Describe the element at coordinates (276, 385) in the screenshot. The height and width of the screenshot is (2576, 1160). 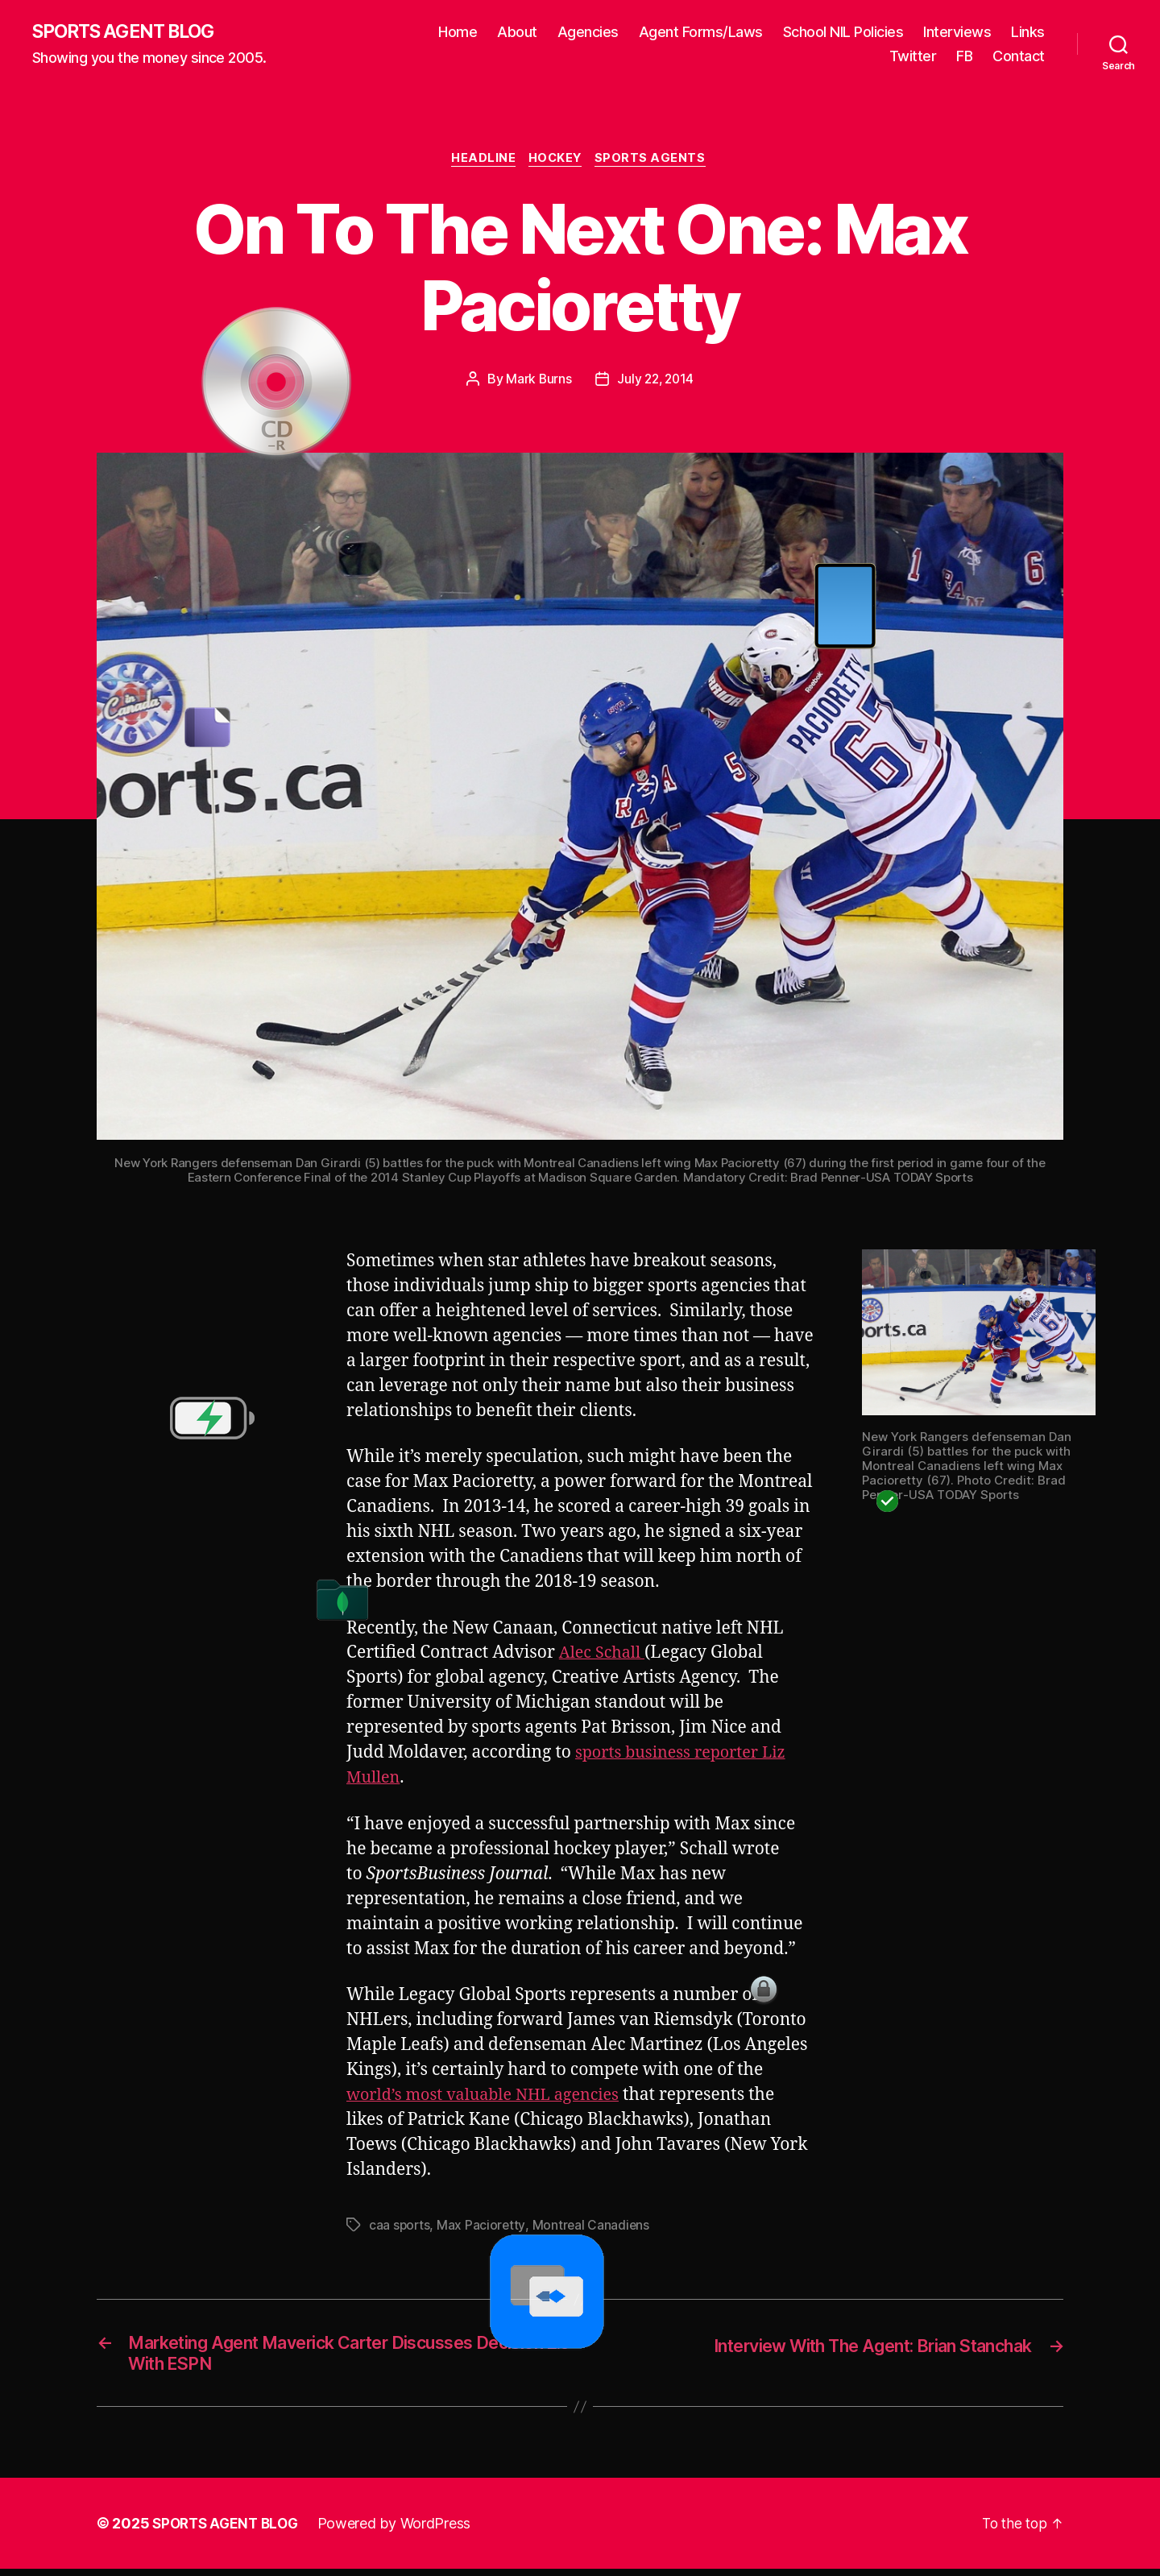
I see `burn files to a recordable CD` at that location.